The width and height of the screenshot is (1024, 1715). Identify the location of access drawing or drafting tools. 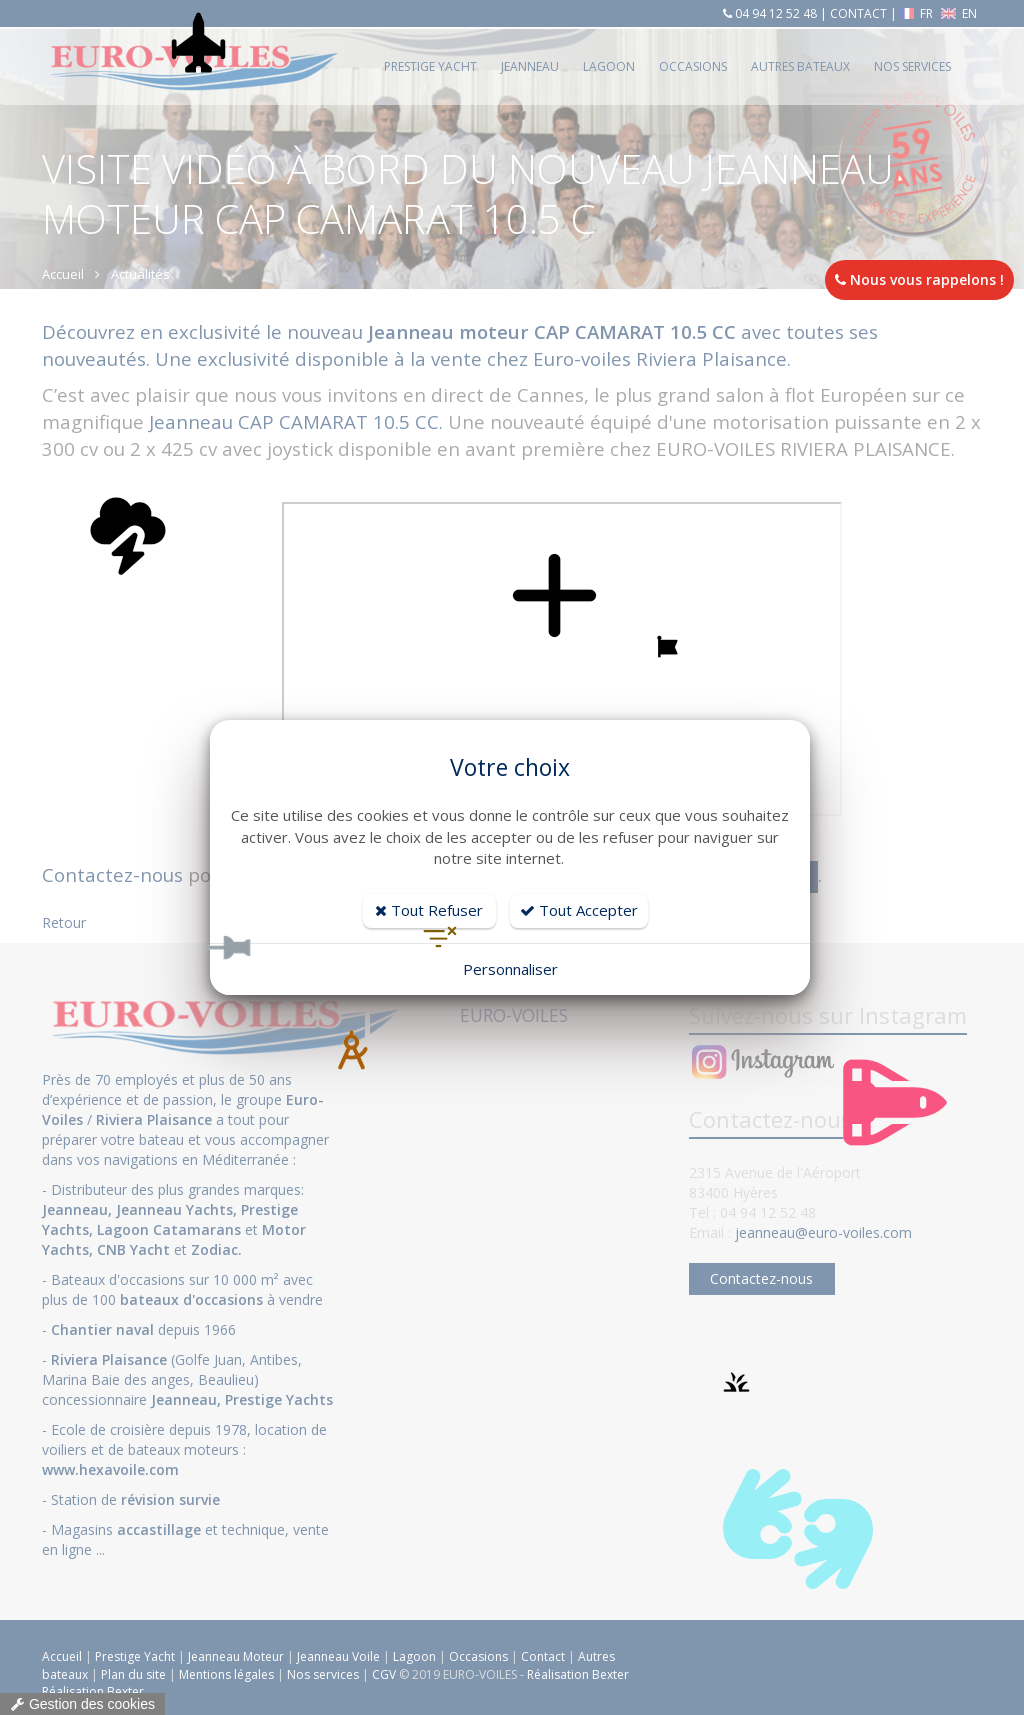
(351, 1050).